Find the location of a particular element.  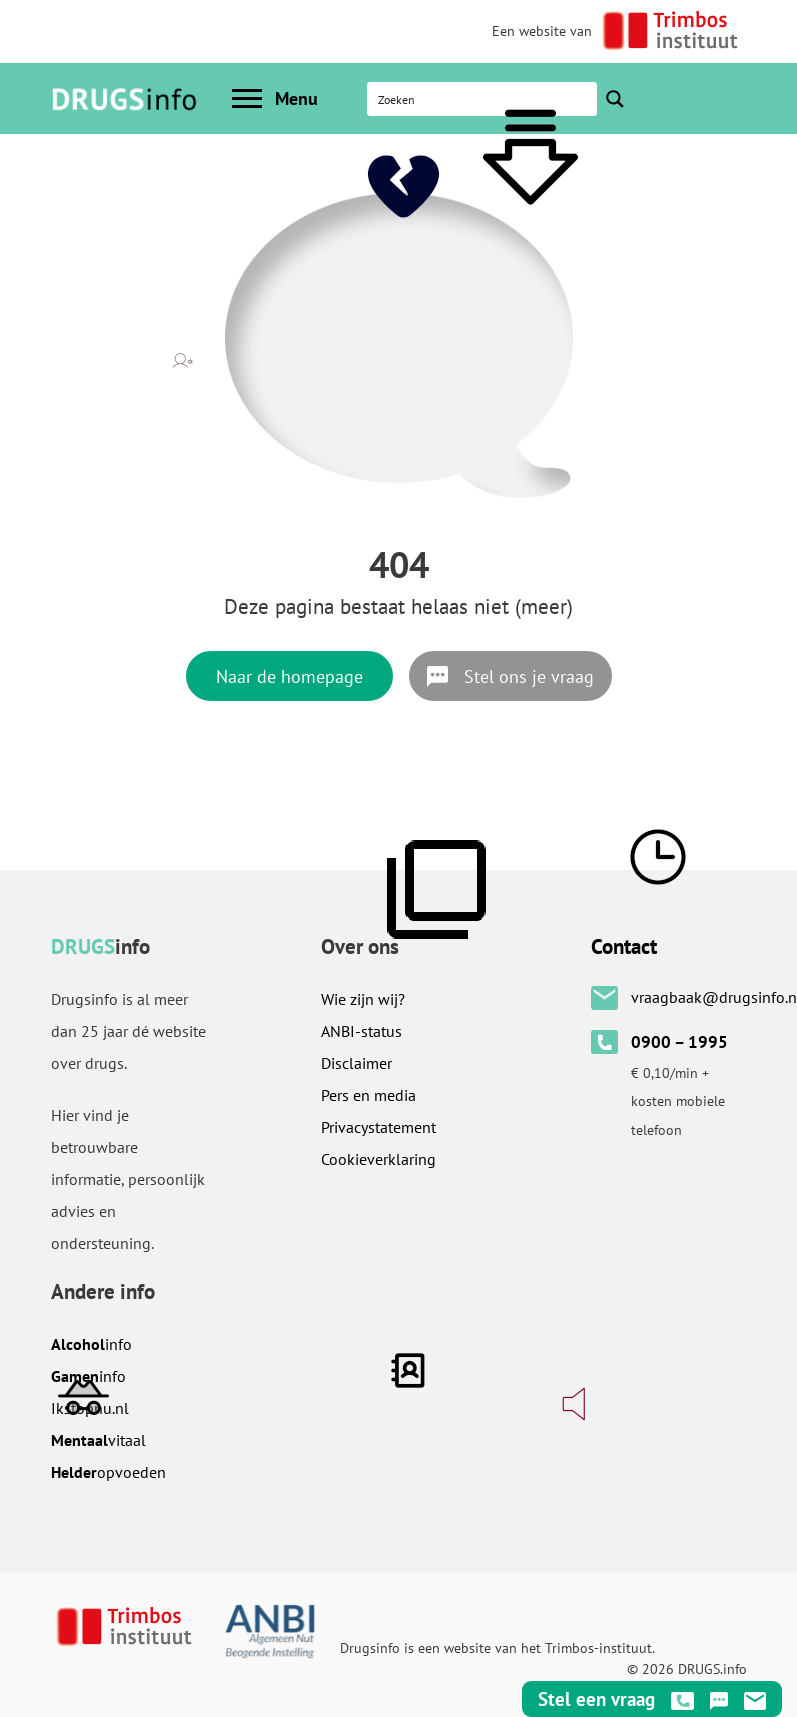

view time or clock settings is located at coordinates (658, 857).